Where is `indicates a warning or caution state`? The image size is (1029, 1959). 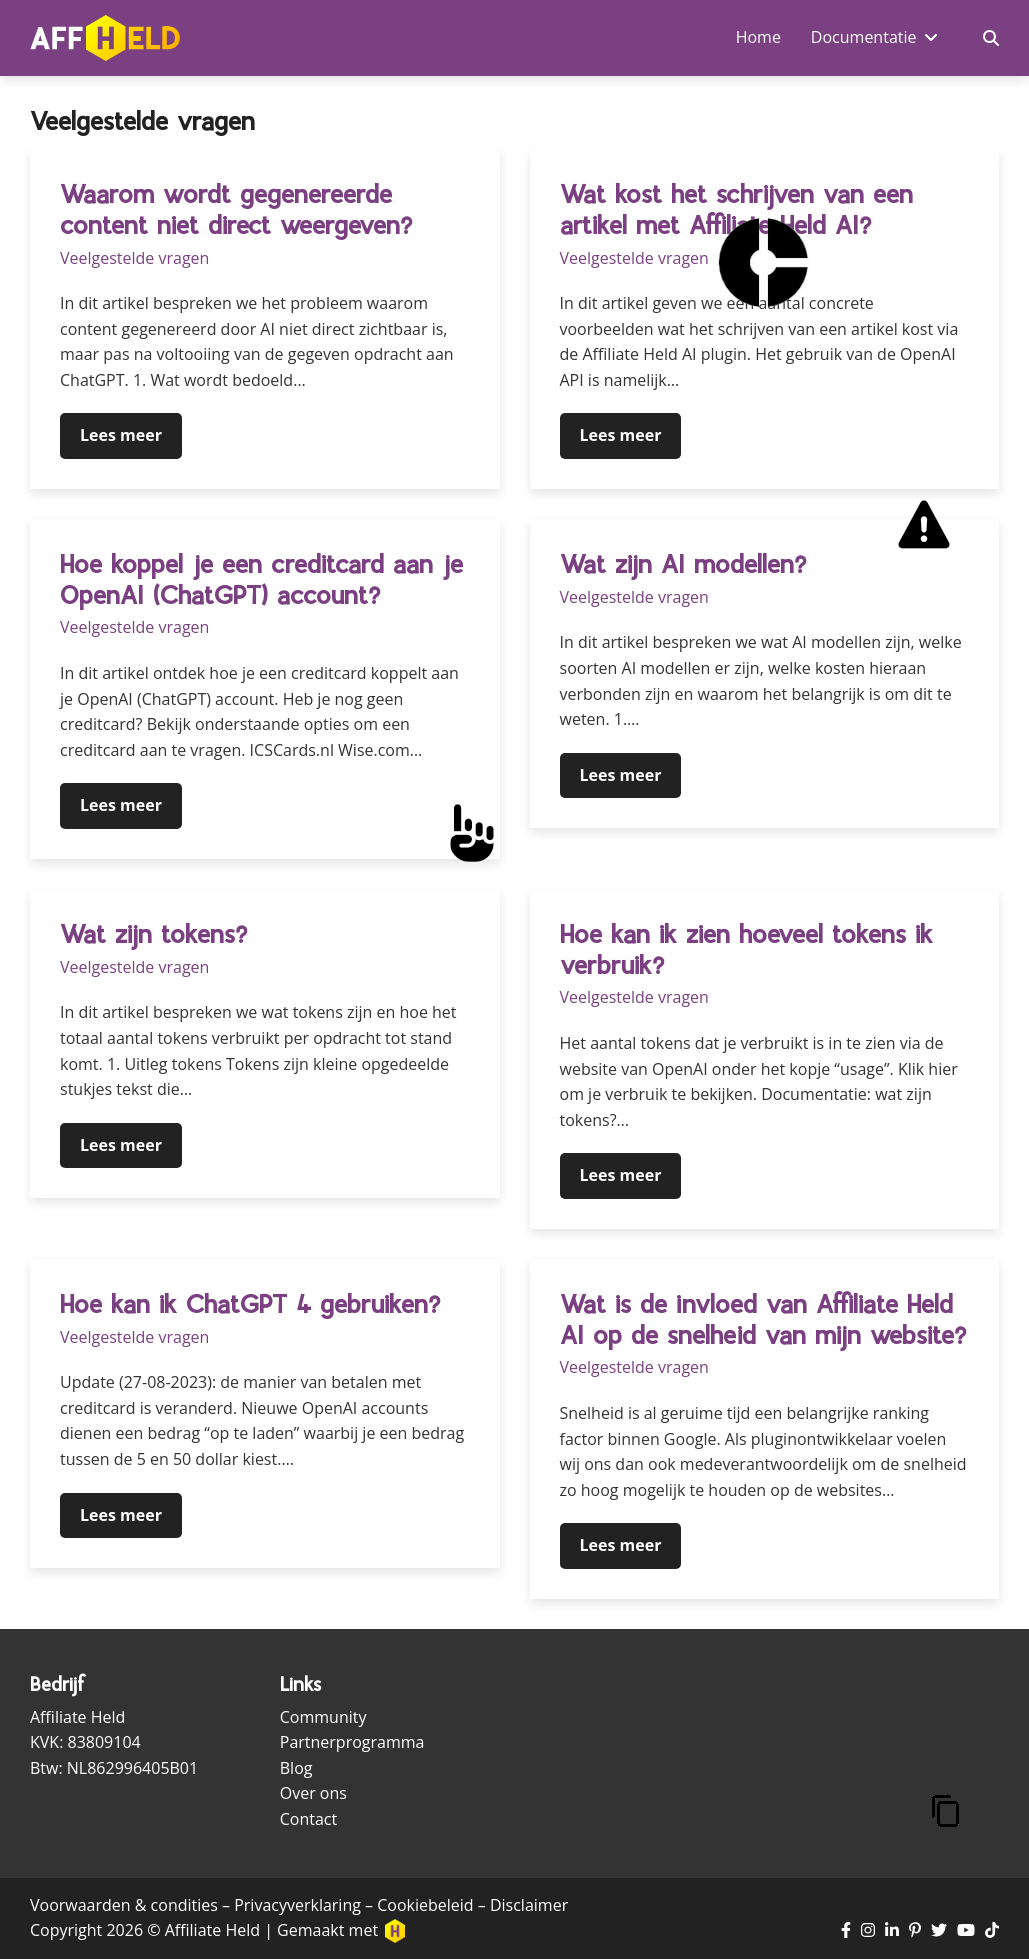
indicates a warning or caution state is located at coordinates (924, 526).